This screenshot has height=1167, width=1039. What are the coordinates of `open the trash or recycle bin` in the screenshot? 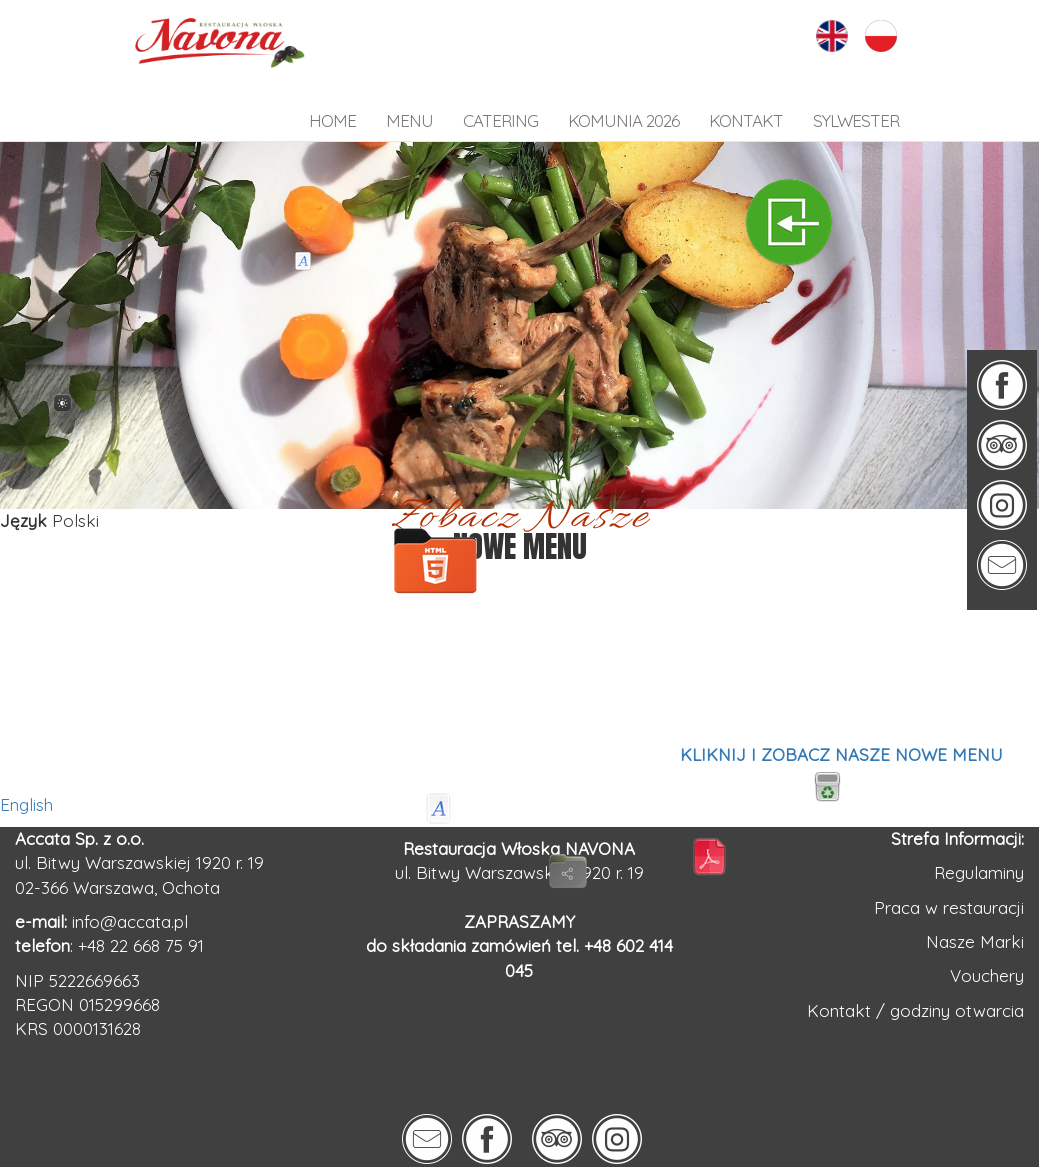 It's located at (827, 786).